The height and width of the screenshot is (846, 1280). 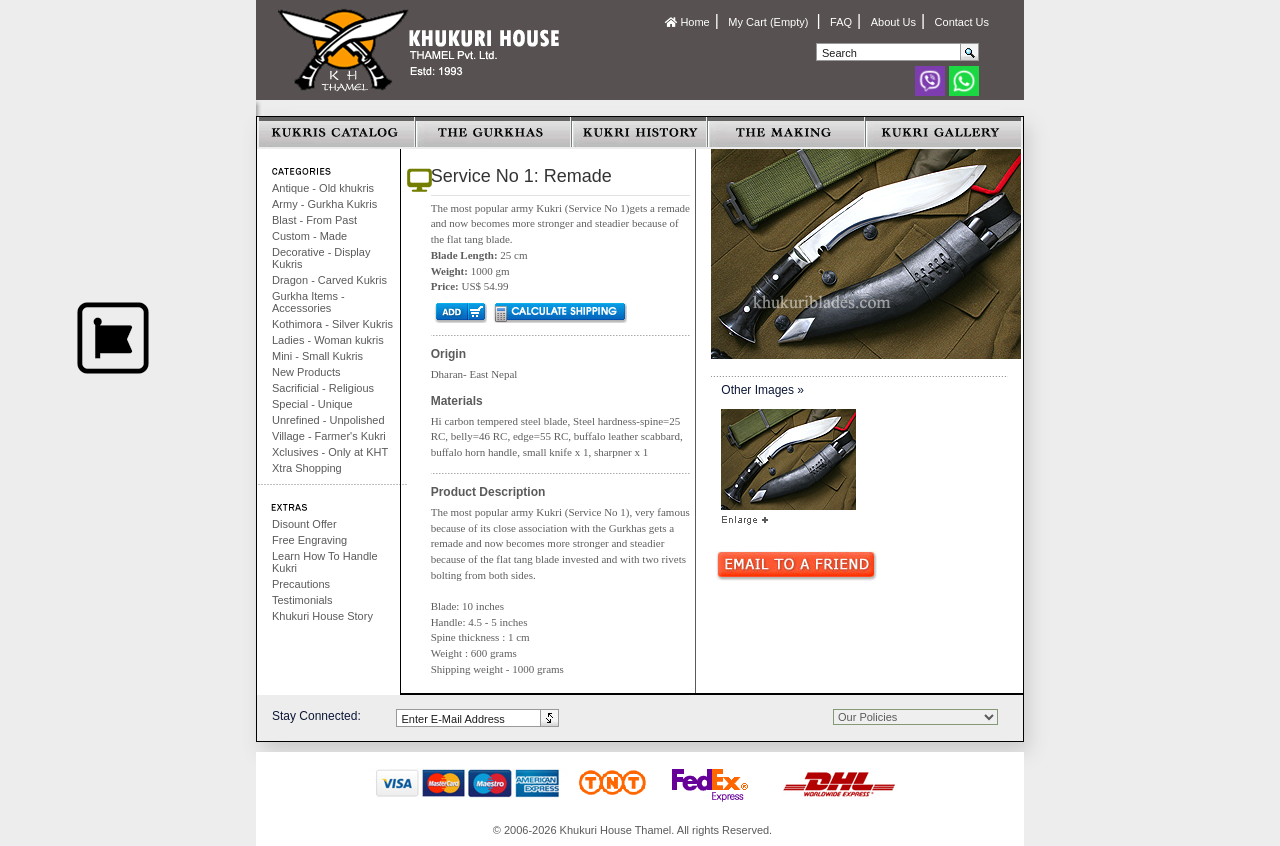 What do you see at coordinates (419, 179) in the screenshot?
I see `switch to desktop view` at bounding box center [419, 179].